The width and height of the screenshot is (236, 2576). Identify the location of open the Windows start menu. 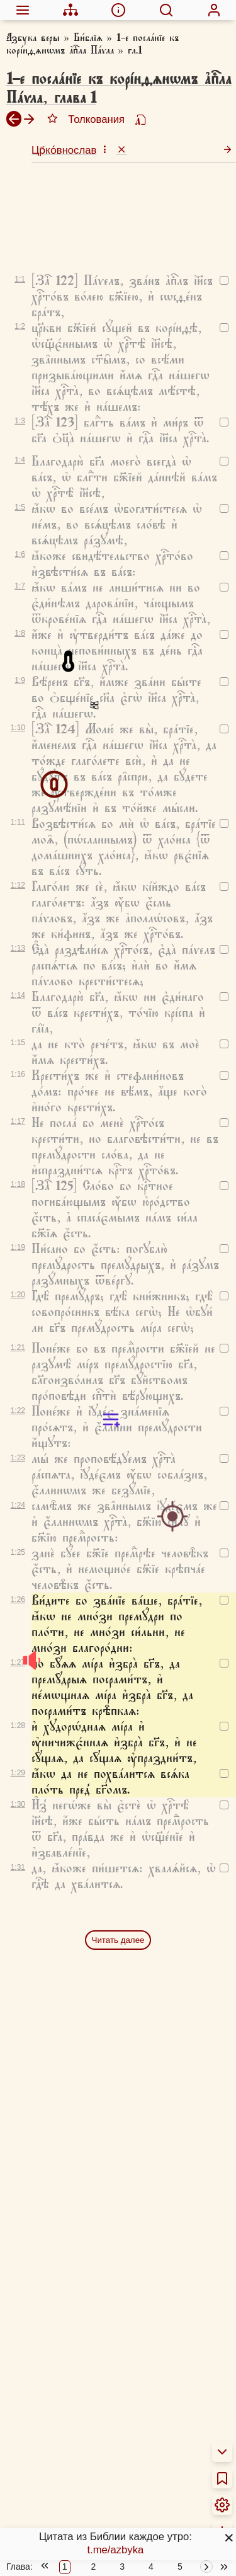
(94, 705).